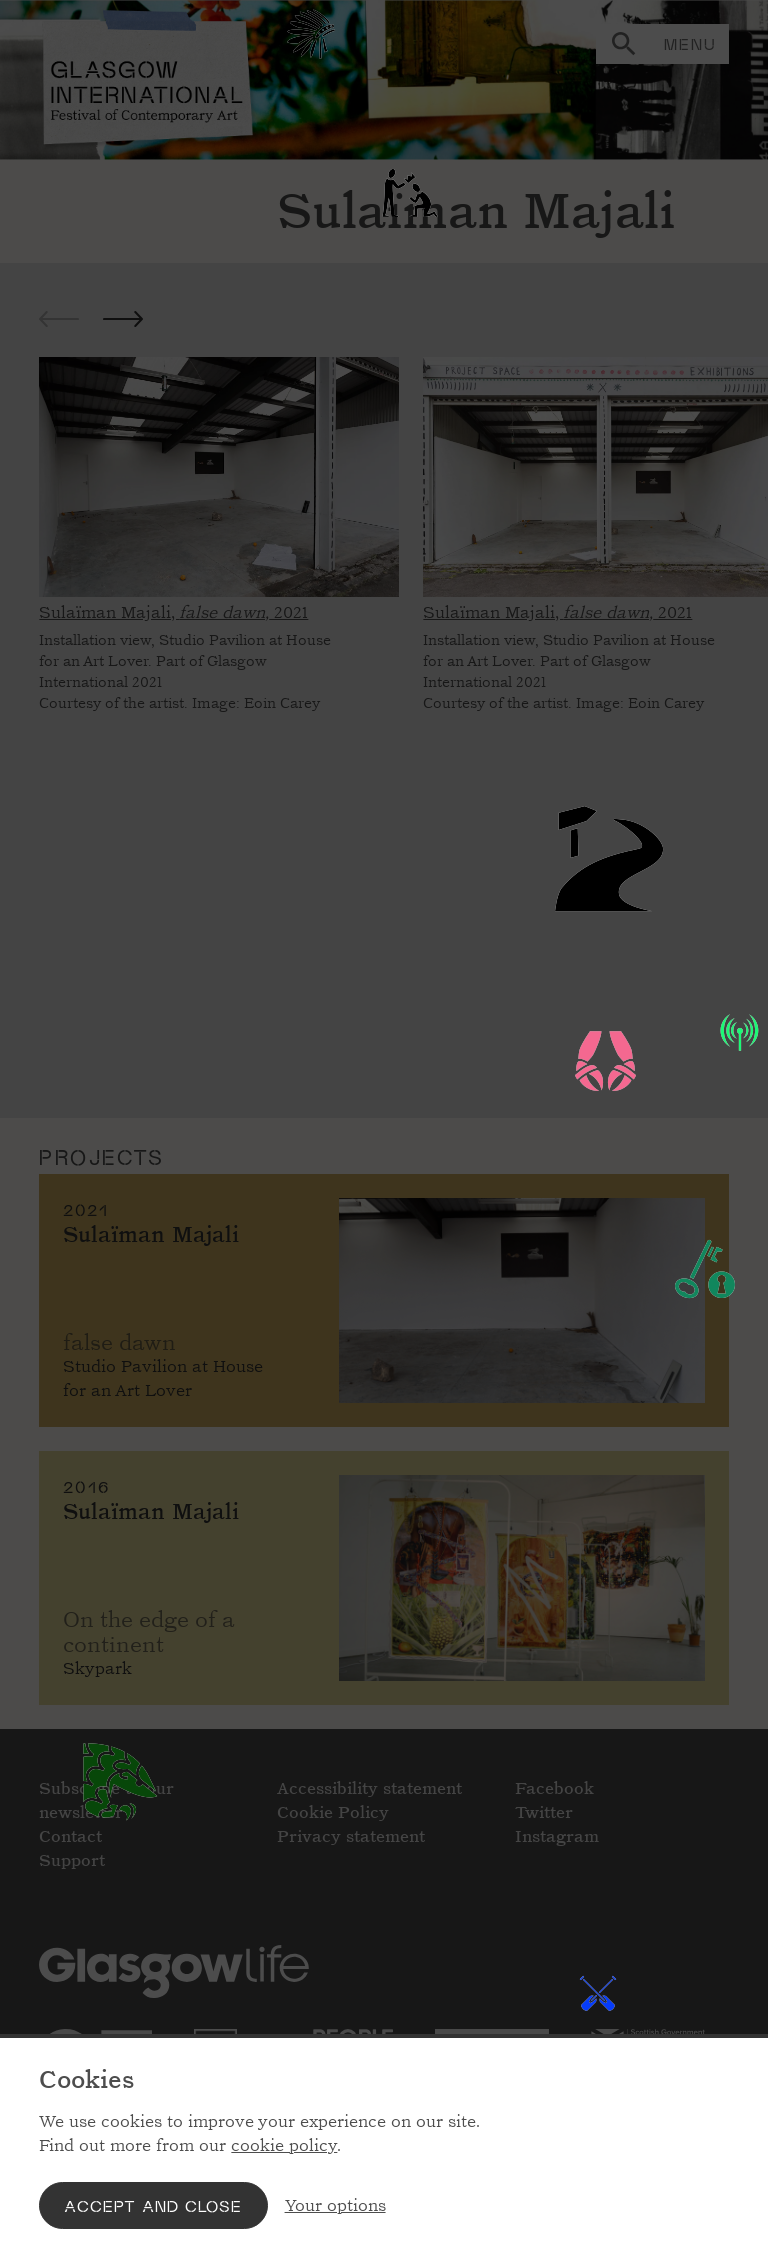 This screenshot has width=768, height=2253. I want to click on select native american or tribal theme, so click(311, 34).